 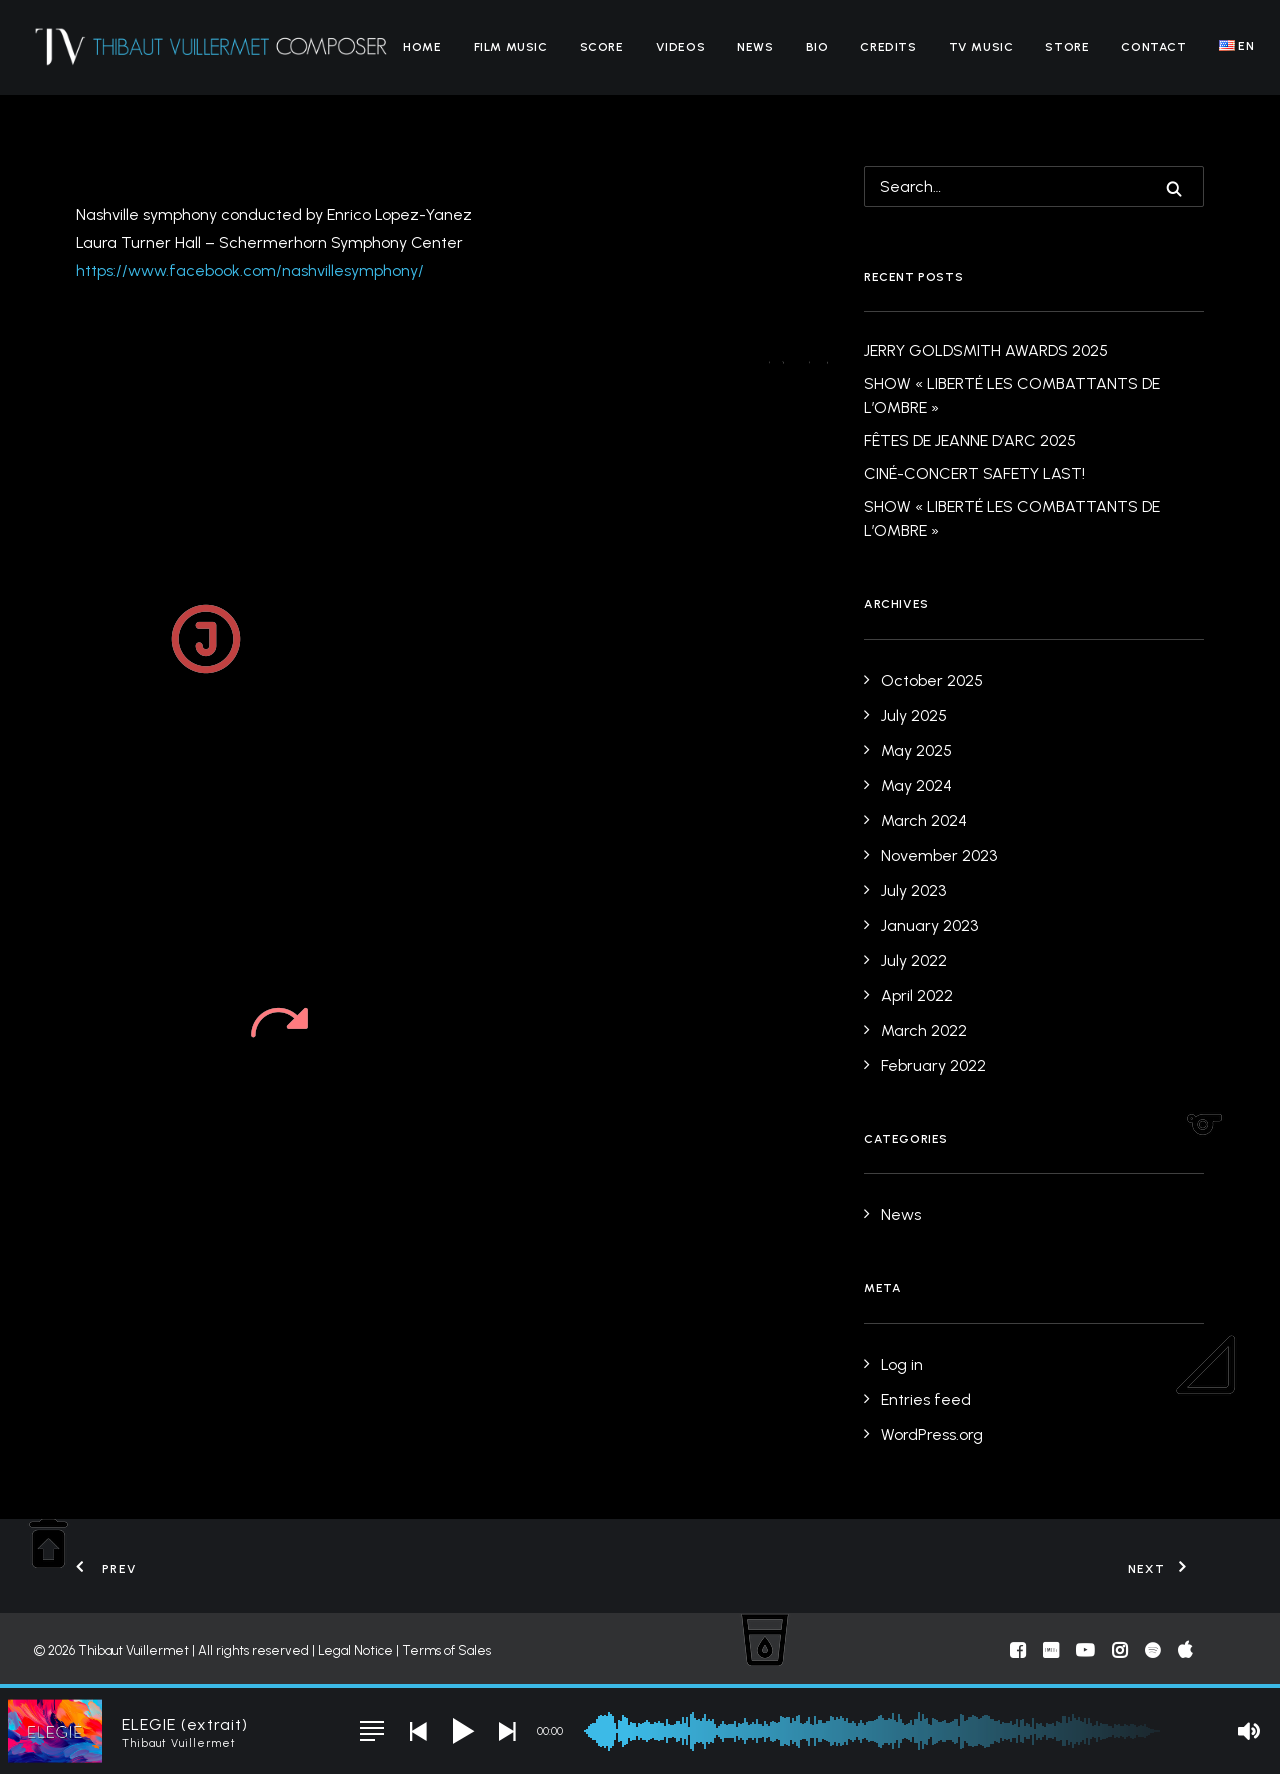 I want to click on restore a deleted item from trash, so click(x=48, y=1543).